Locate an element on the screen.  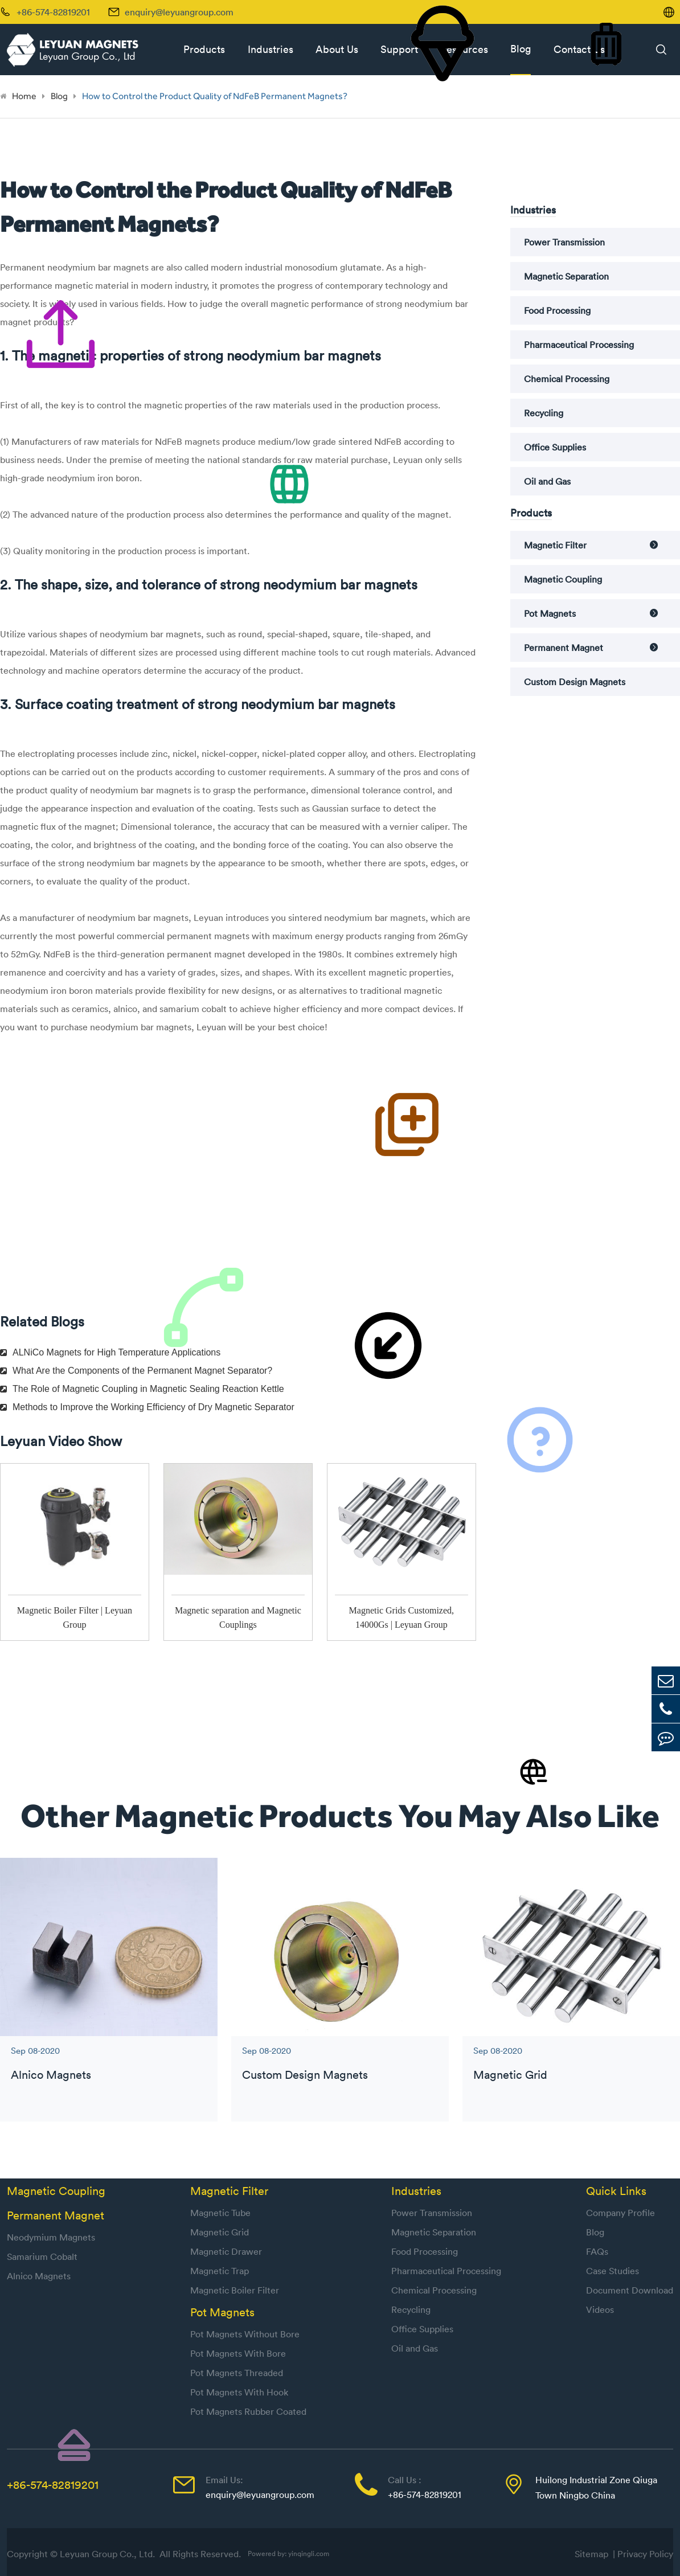
navigate to previous or lower-left content is located at coordinates (388, 1345).